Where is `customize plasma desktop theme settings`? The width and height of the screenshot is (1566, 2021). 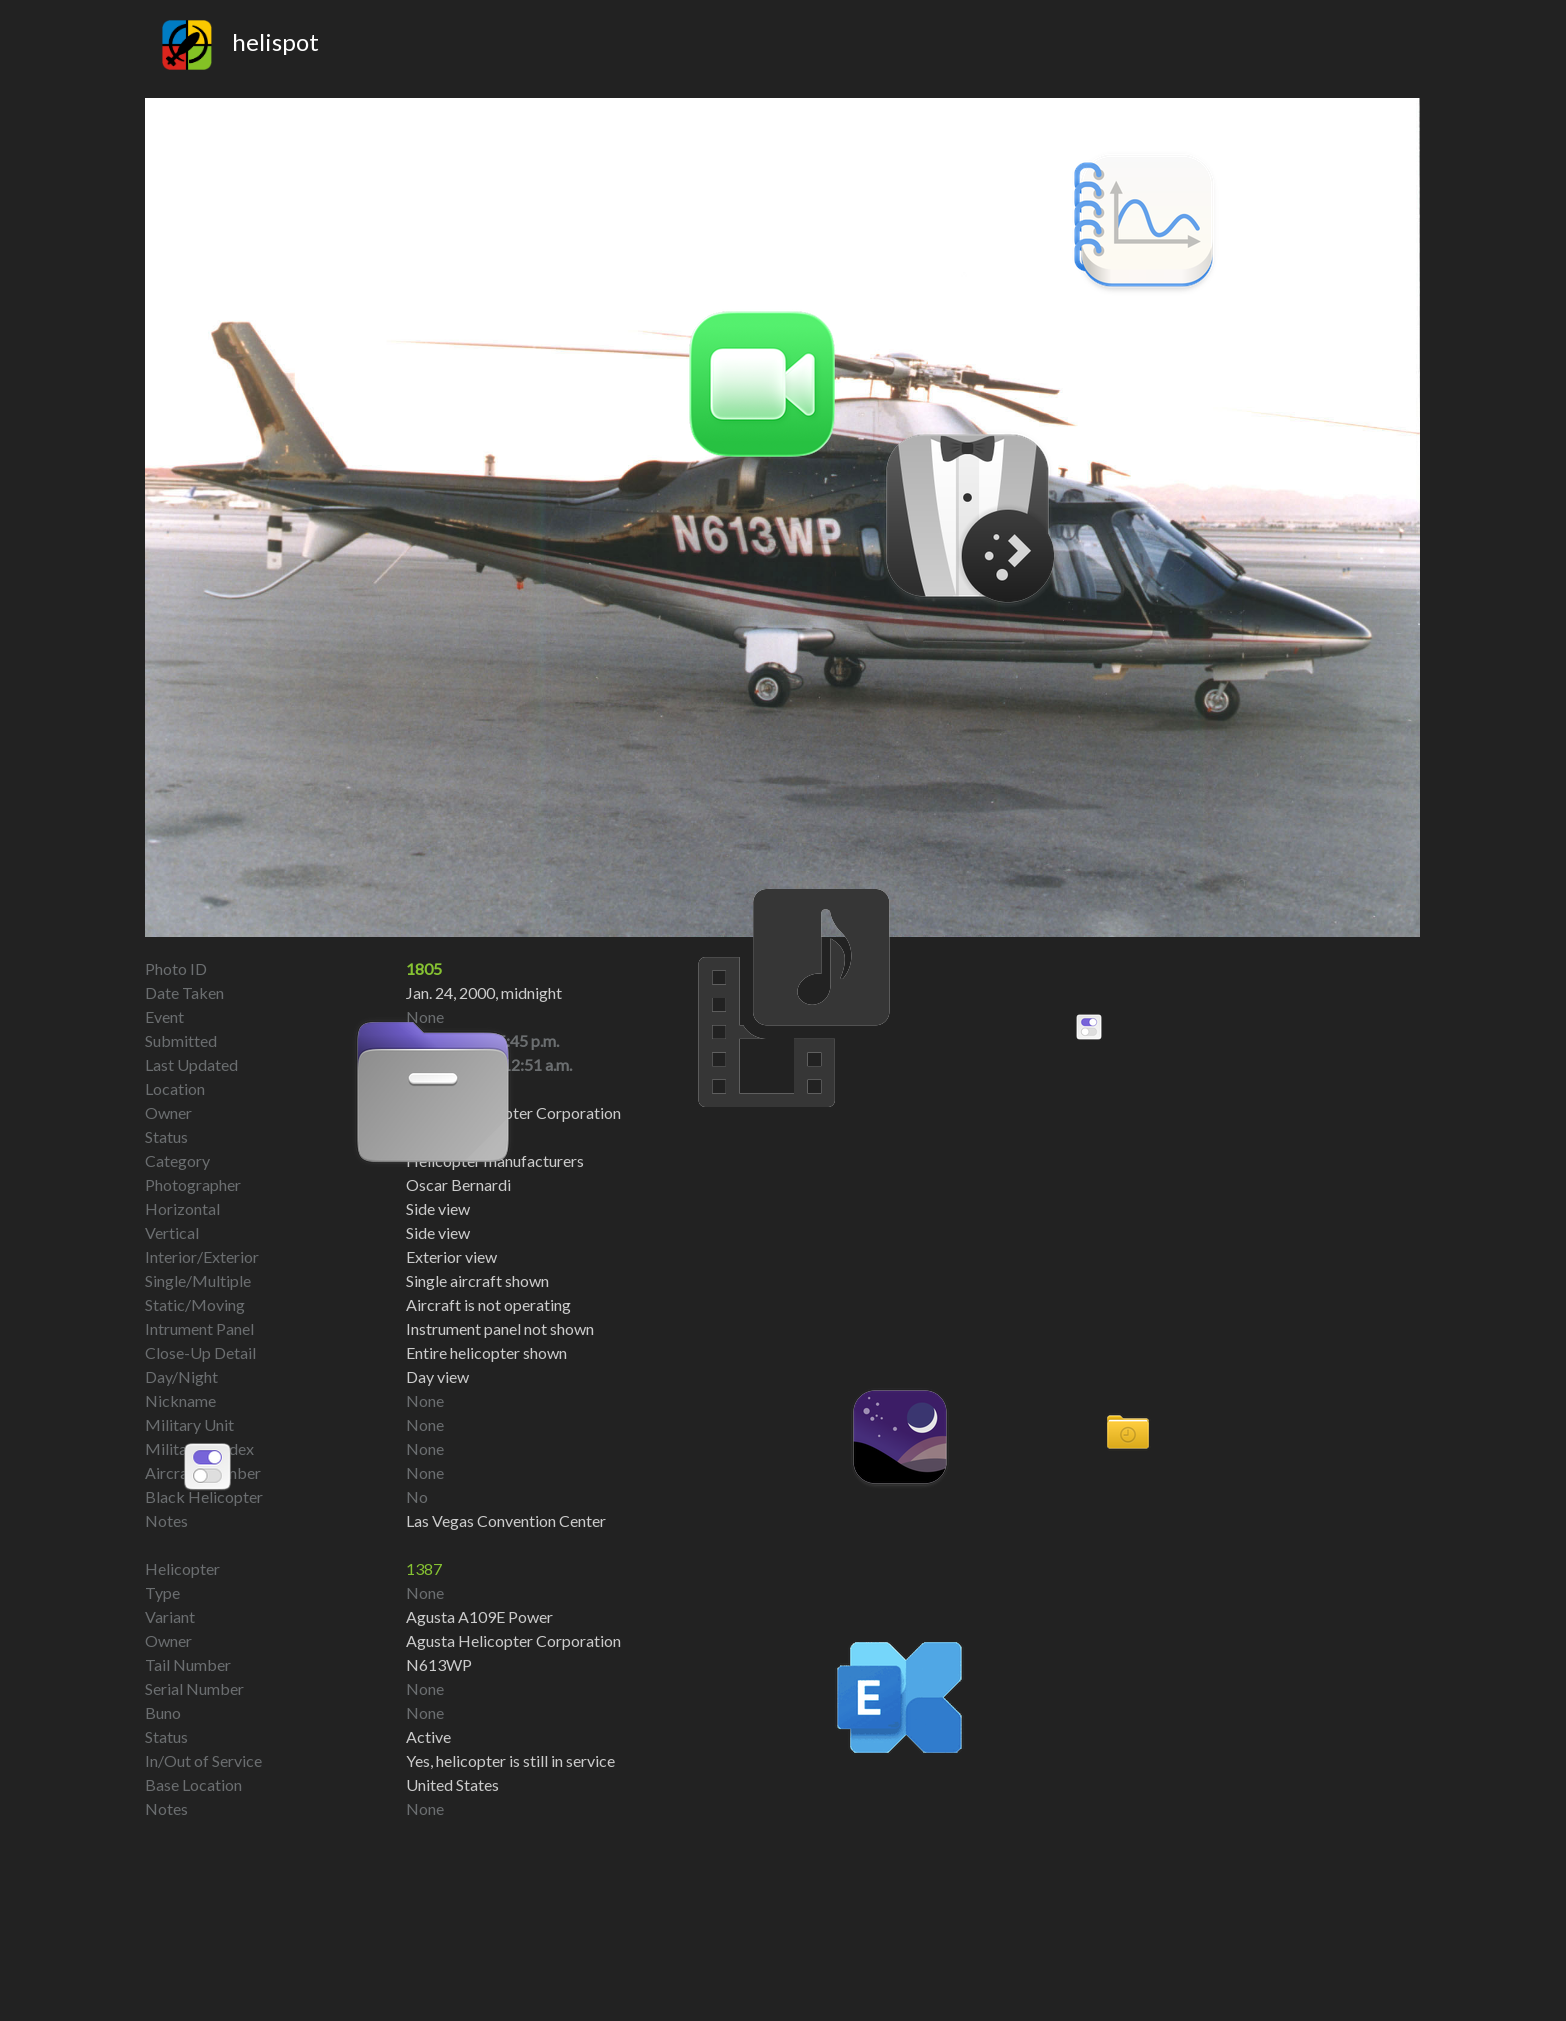 customize plasma desktop theme settings is located at coordinates (967, 515).